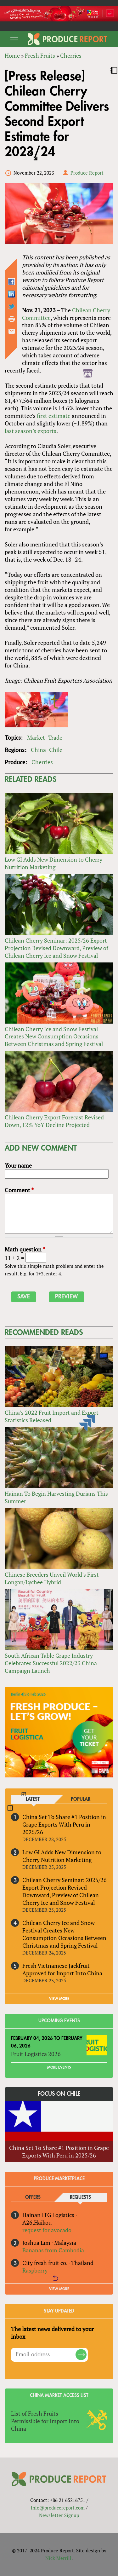 Image resolution: width=118 pixels, height=2576 pixels. Describe the element at coordinates (10, 1808) in the screenshot. I see `switch to grid layout view` at that location.